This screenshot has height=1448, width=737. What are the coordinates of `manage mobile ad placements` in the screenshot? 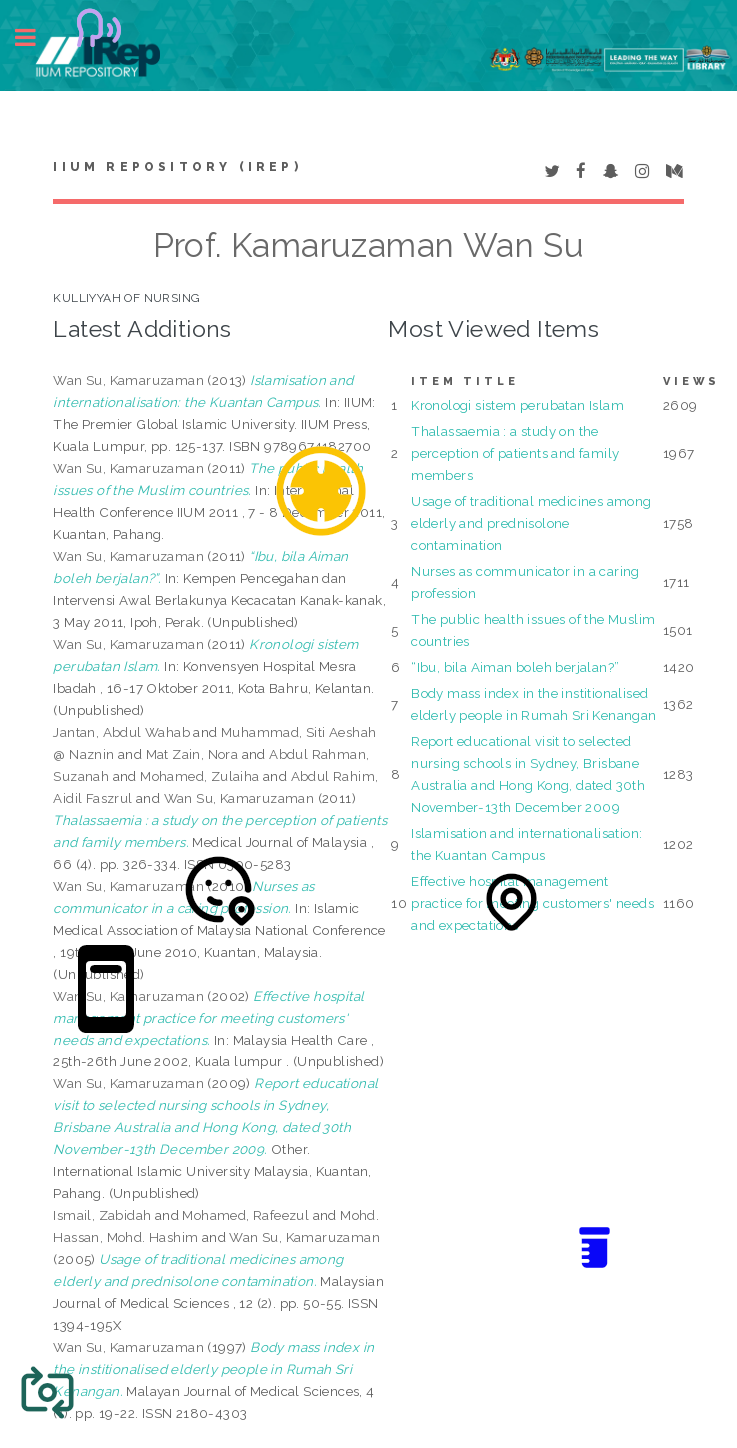 It's located at (106, 989).